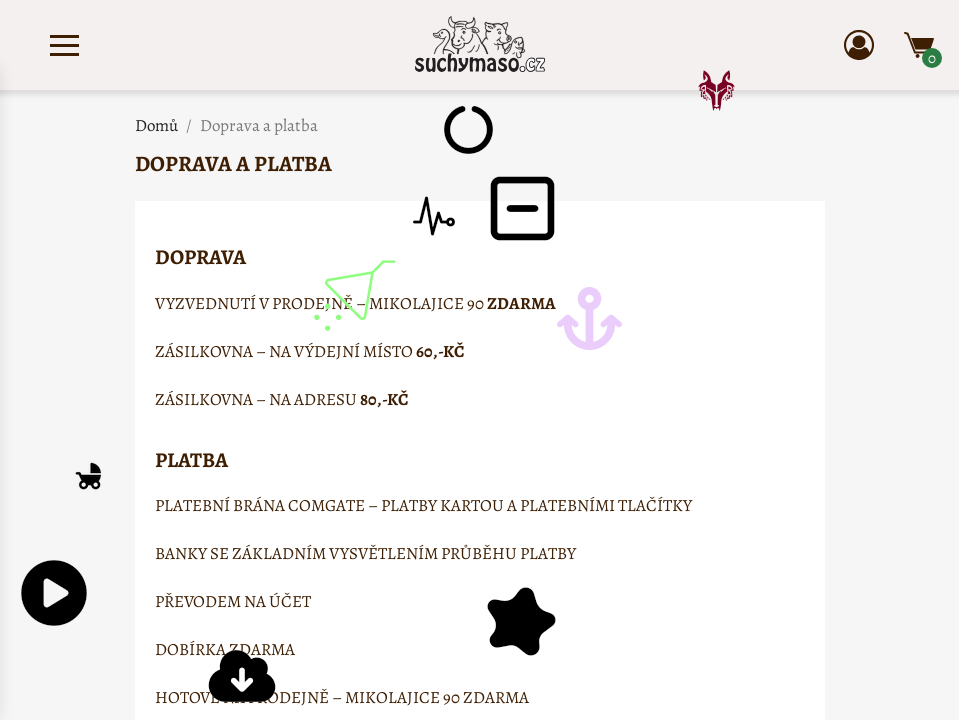 This screenshot has height=720, width=959. What do you see at coordinates (521, 621) in the screenshot?
I see `select a paint or color fill tool` at bounding box center [521, 621].